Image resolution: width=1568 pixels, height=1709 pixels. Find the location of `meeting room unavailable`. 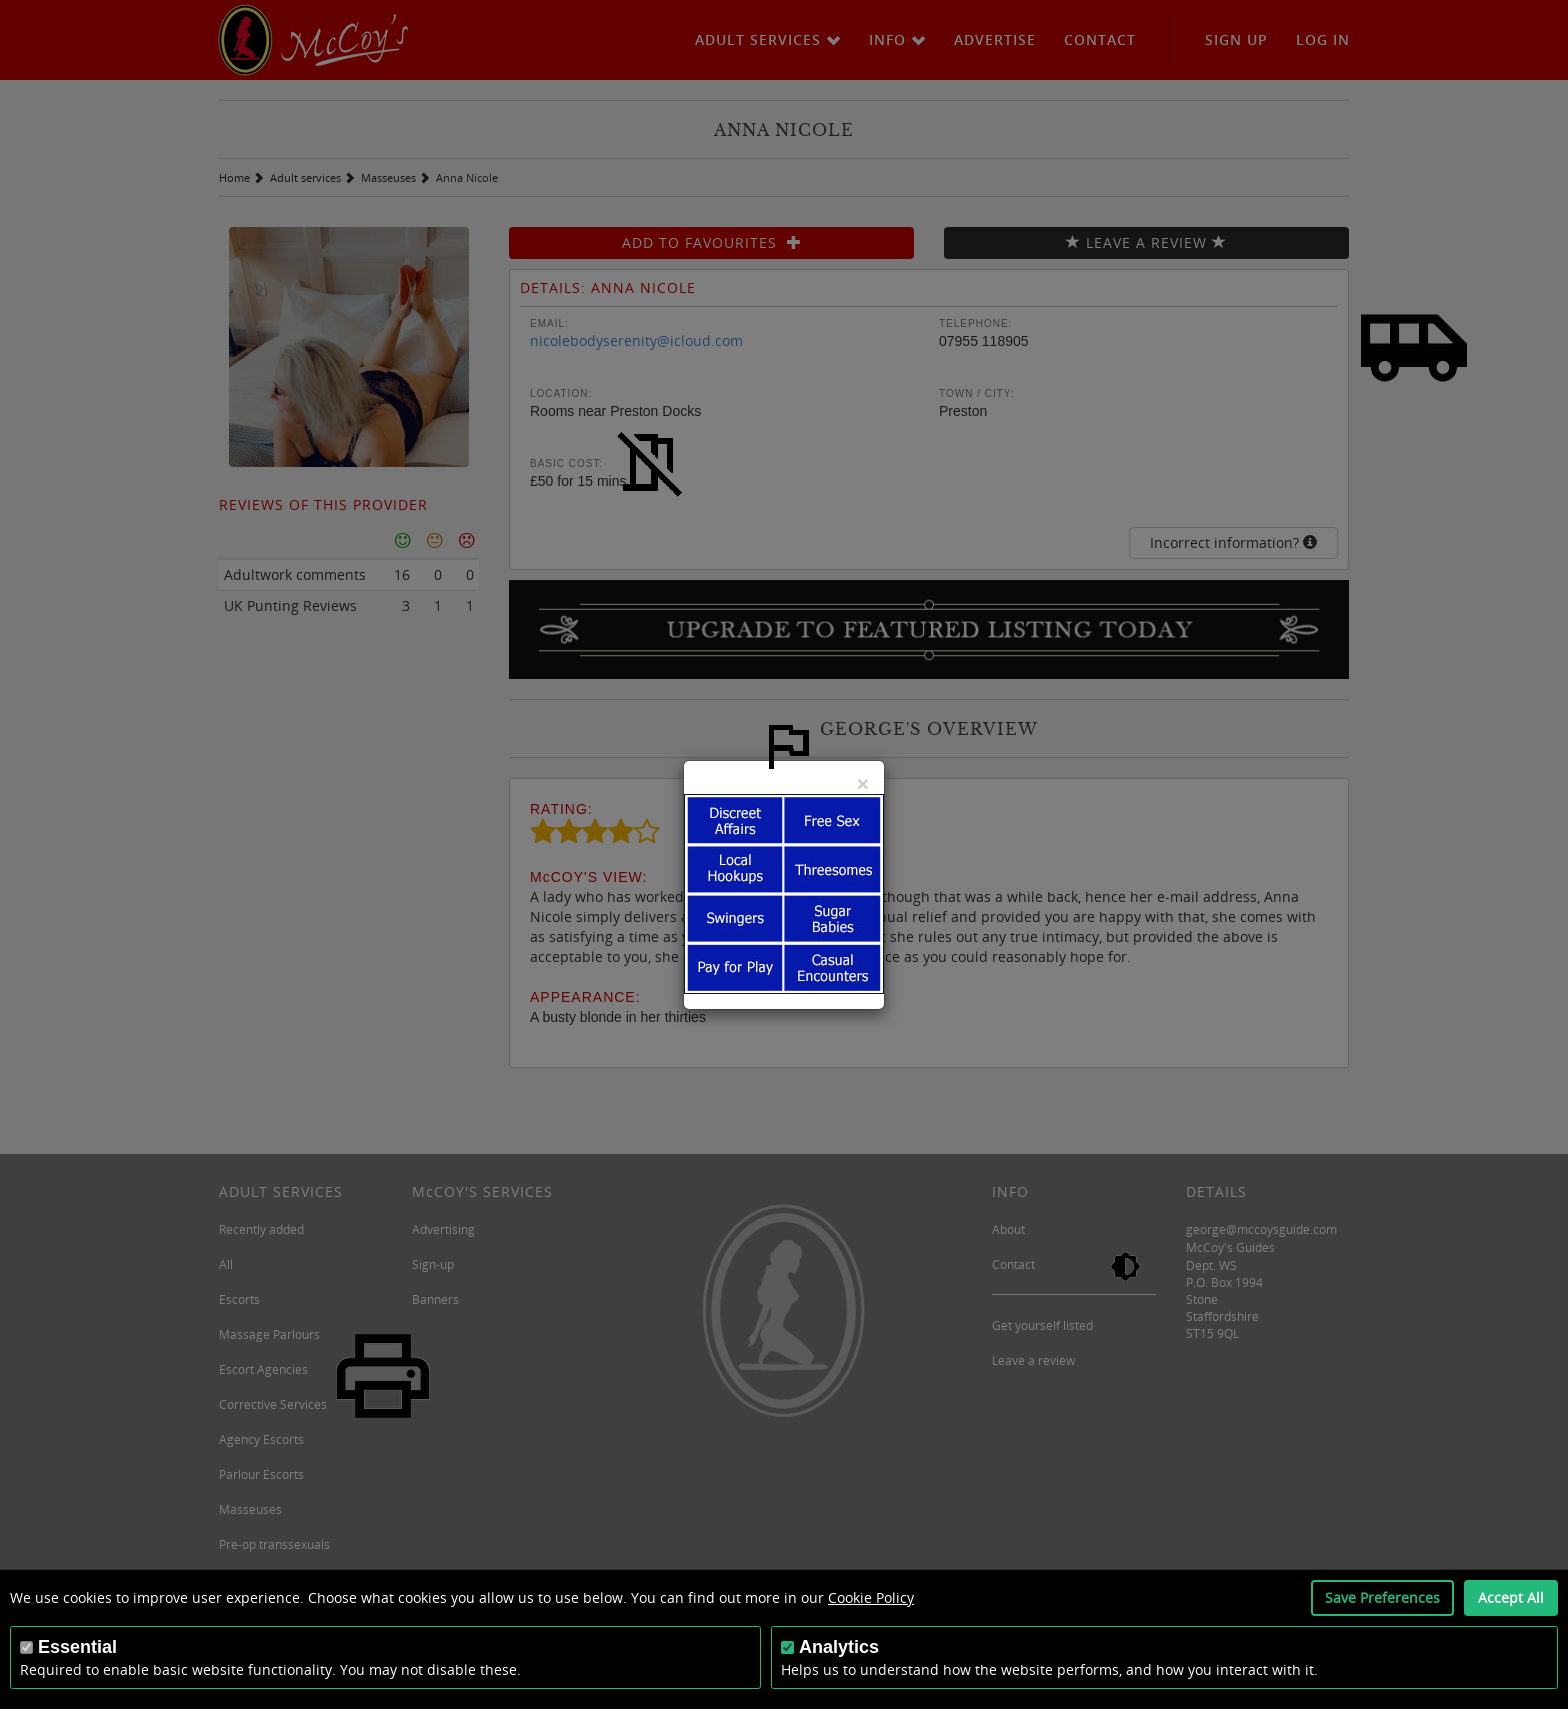

meeting room unavailable is located at coordinates (651, 462).